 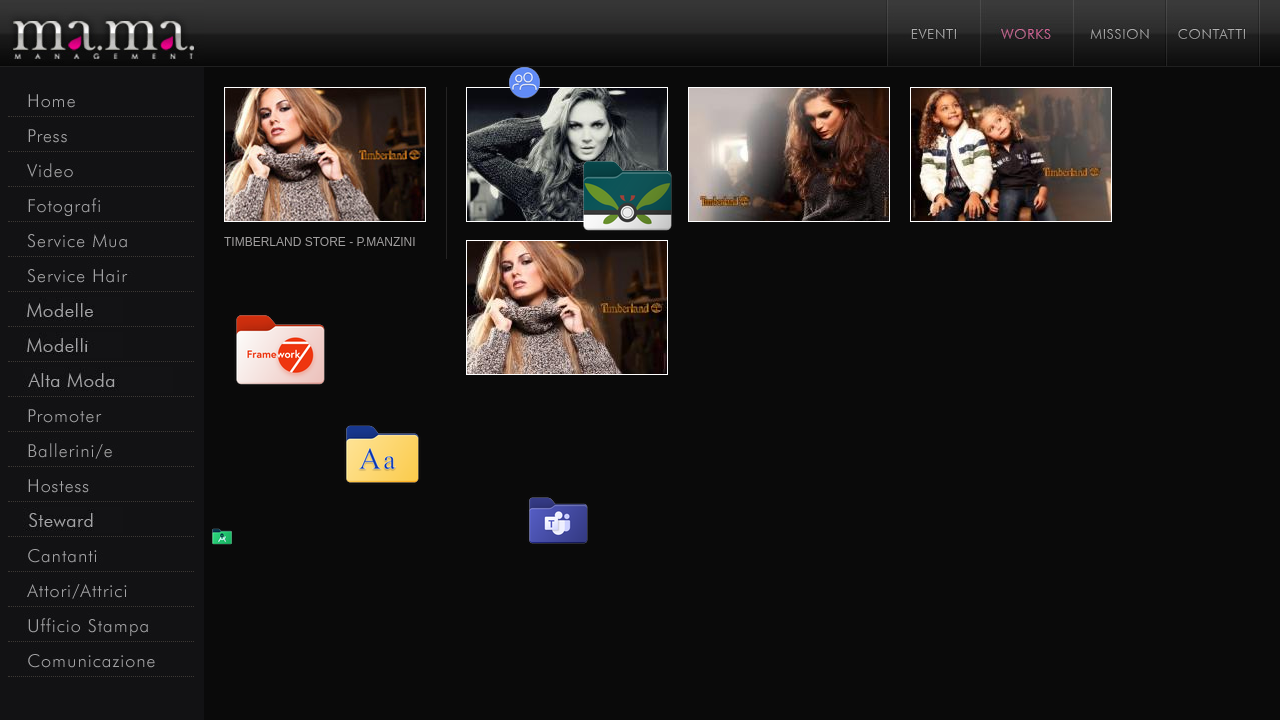 What do you see at coordinates (627, 198) in the screenshot?
I see `open folder containing pokémon park ball game files` at bounding box center [627, 198].